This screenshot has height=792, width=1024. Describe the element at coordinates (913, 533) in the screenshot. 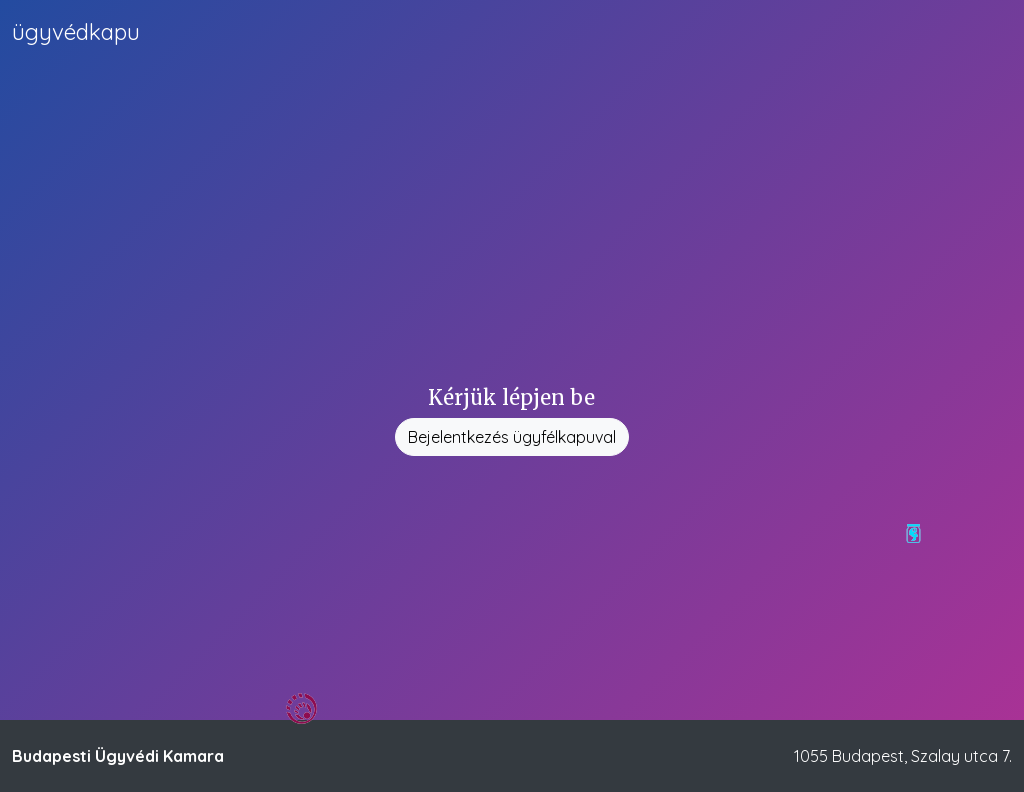

I see `collect or capture a shadow creature` at that location.